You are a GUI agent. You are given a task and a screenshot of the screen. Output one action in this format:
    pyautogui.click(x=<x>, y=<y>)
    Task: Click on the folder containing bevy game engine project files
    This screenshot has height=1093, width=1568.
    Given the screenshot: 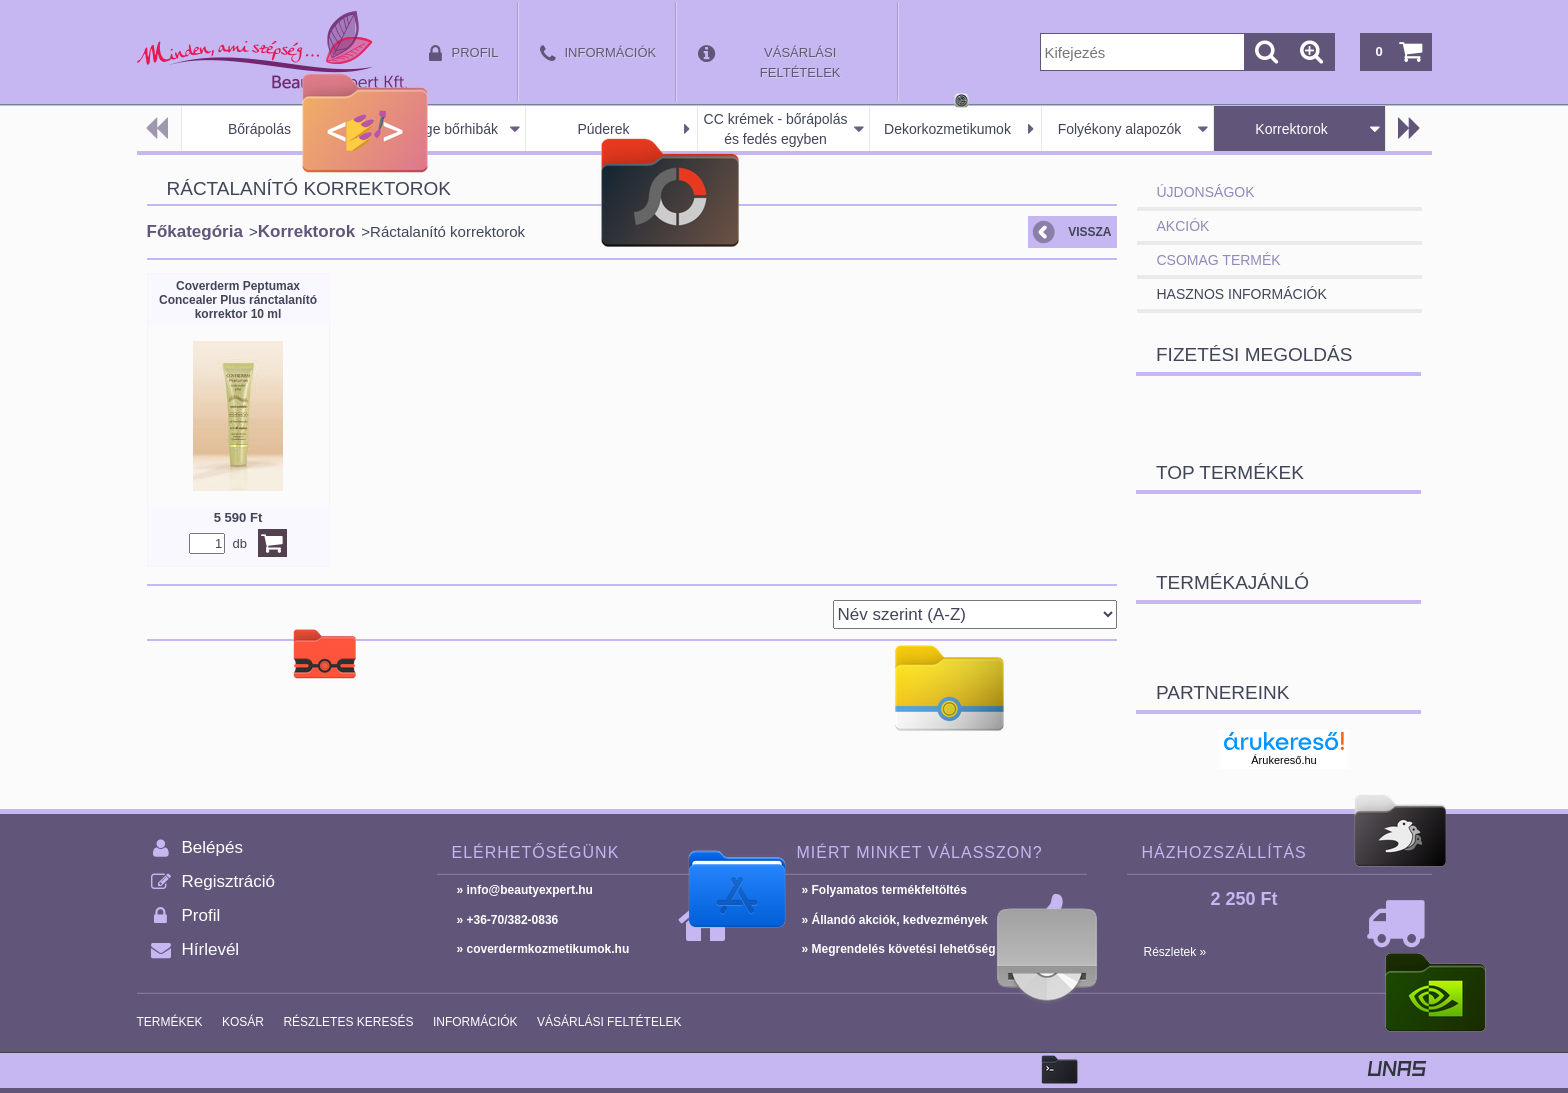 What is the action you would take?
    pyautogui.click(x=1400, y=833)
    